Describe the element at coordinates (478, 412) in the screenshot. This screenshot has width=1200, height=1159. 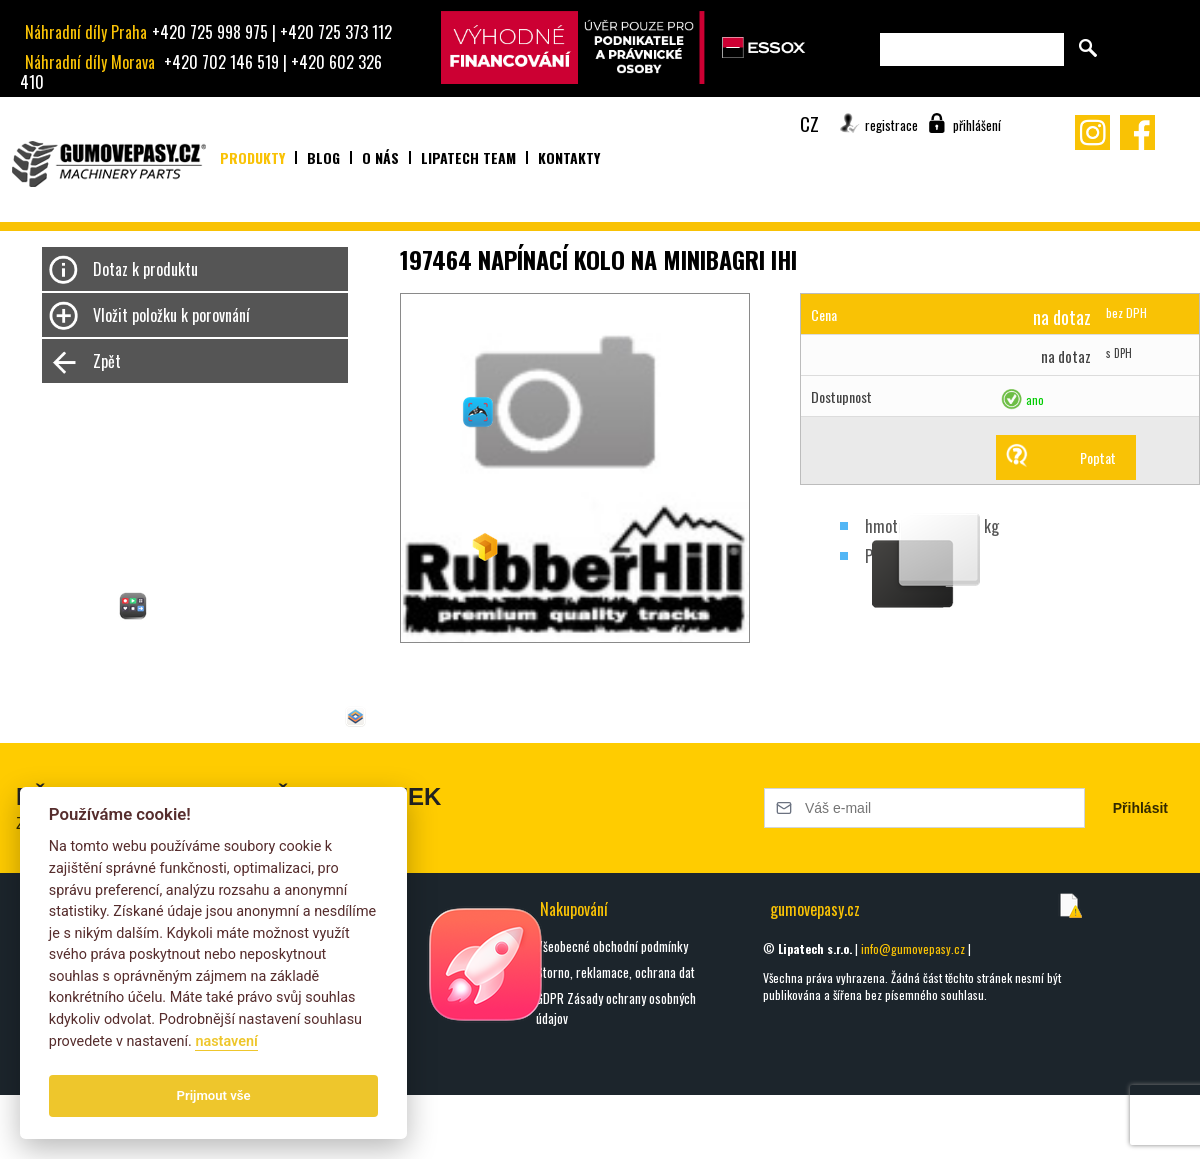
I see `open qrca qr code scanner app` at that location.